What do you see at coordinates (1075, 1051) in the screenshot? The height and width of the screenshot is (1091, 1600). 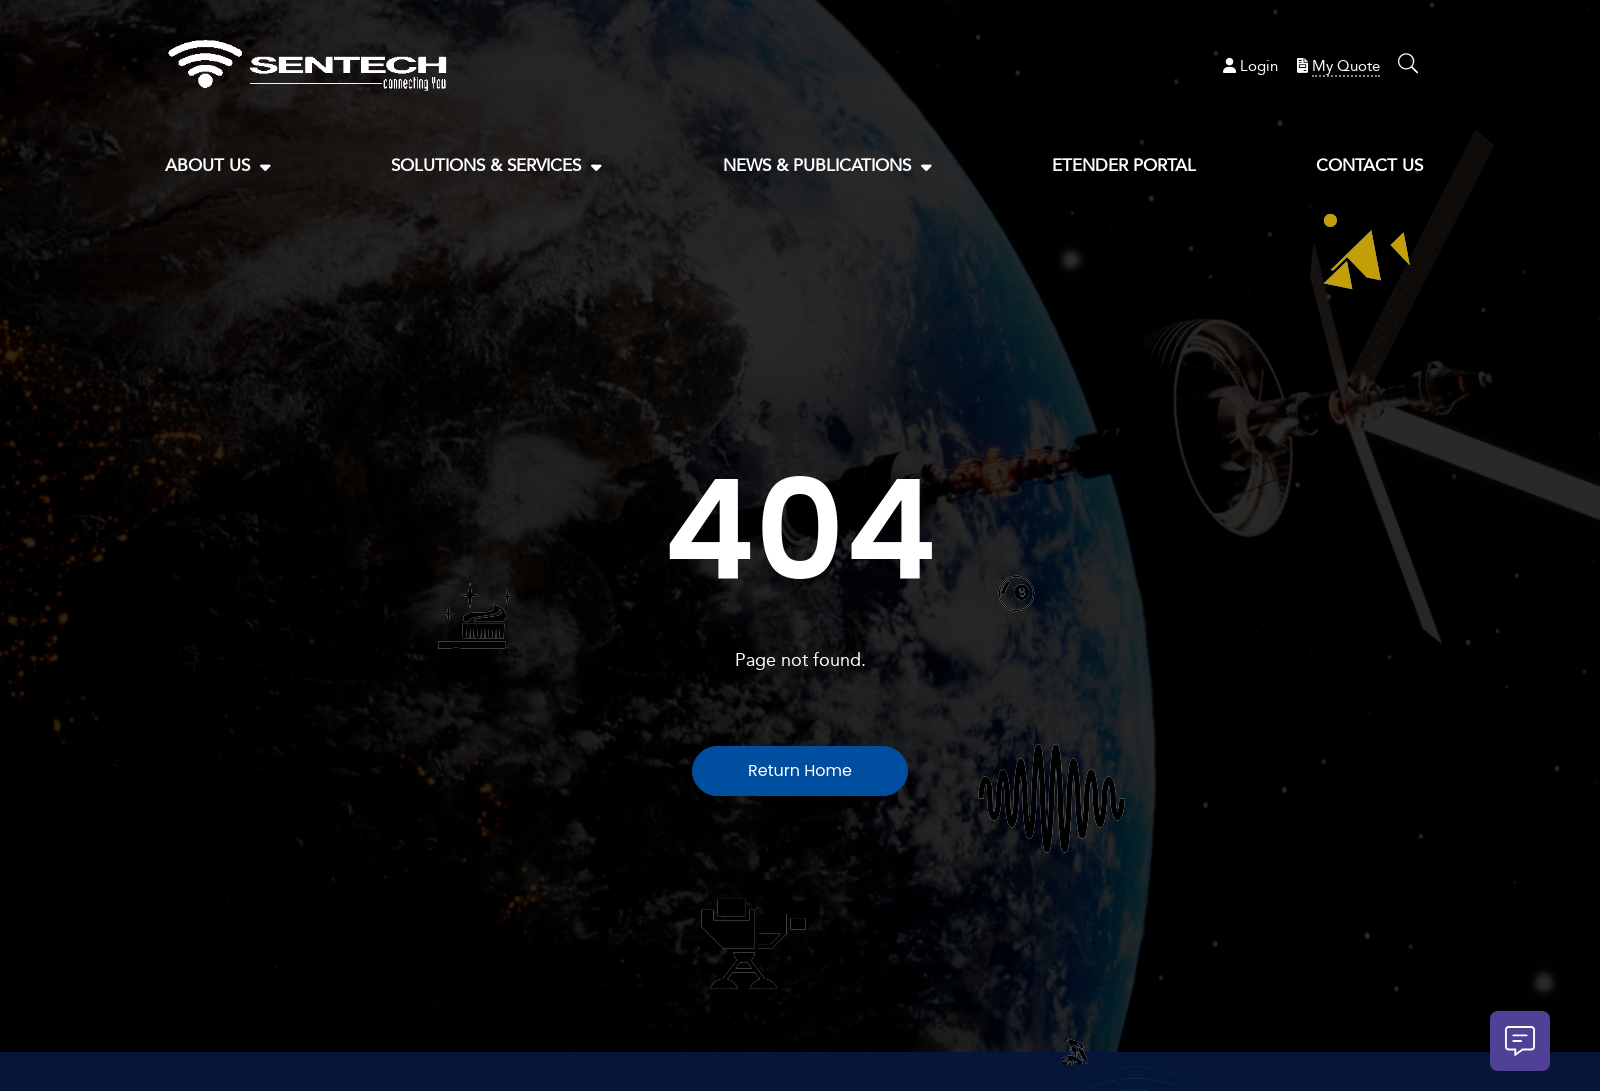 I see `shoebill stork bird icon` at bounding box center [1075, 1051].